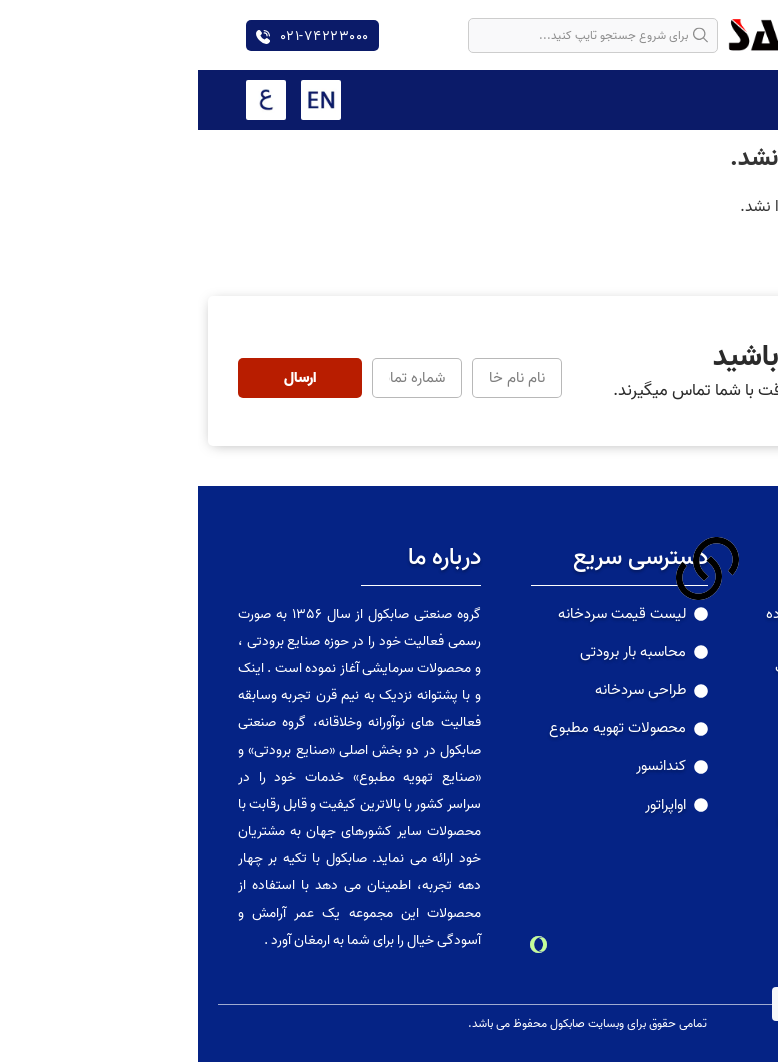  What do you see at coordinates (538, 944) in the screenshot?
I see `open Opera browser` at bounding box center [538, 944].